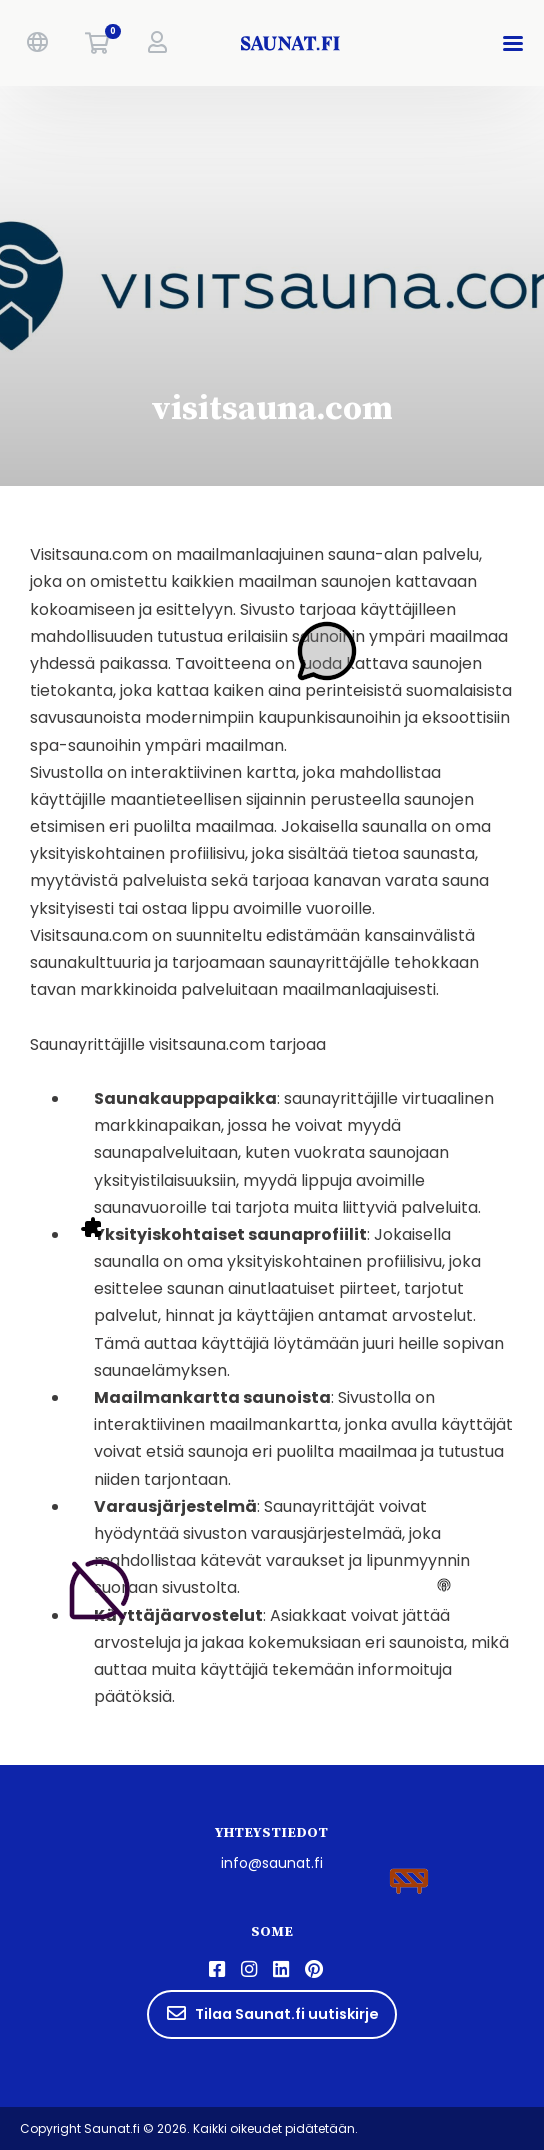  What do you see at coordinates (91, 1227) in the screenshot?
I see `manage plugins or extensions` at bounding box center [91, 1227].